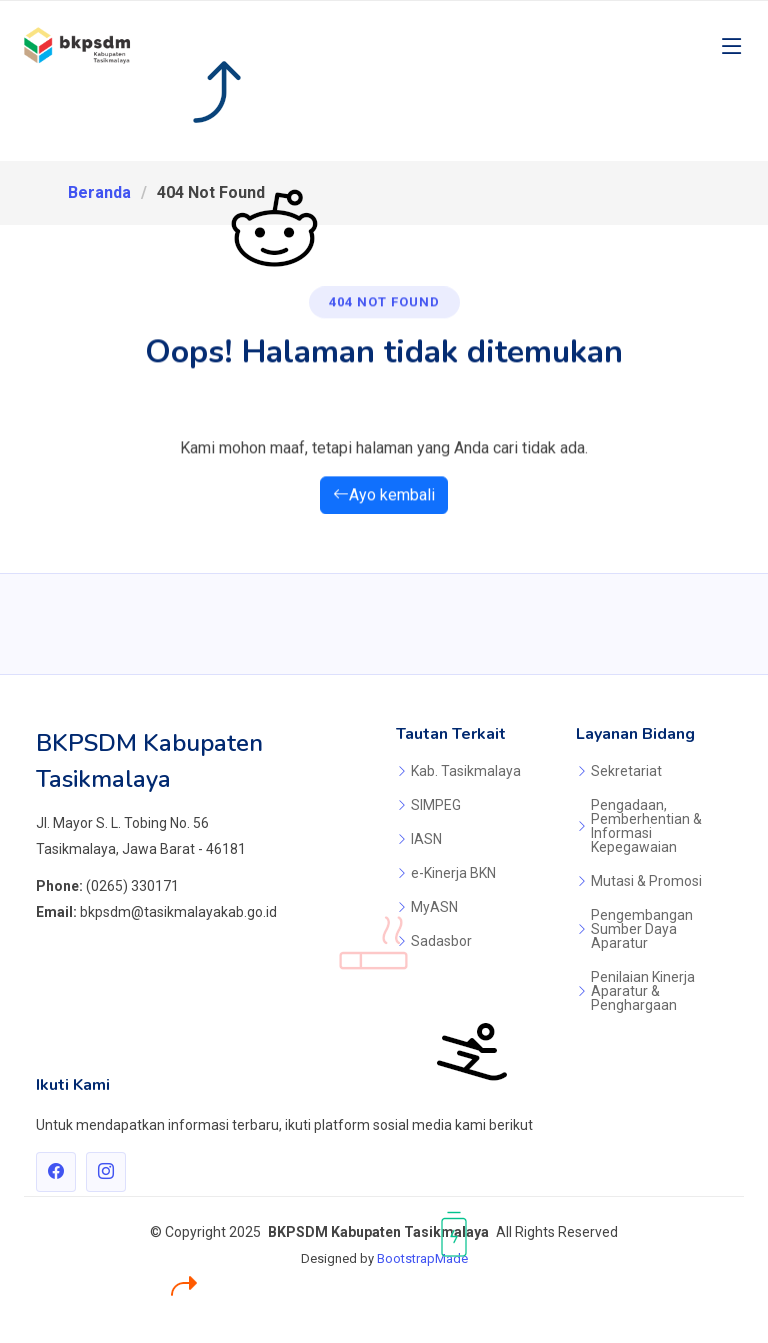 The width and height of the screenshot is (768, 1343). I want to click on access skiing or winter sports activities, so click(472, 1053).